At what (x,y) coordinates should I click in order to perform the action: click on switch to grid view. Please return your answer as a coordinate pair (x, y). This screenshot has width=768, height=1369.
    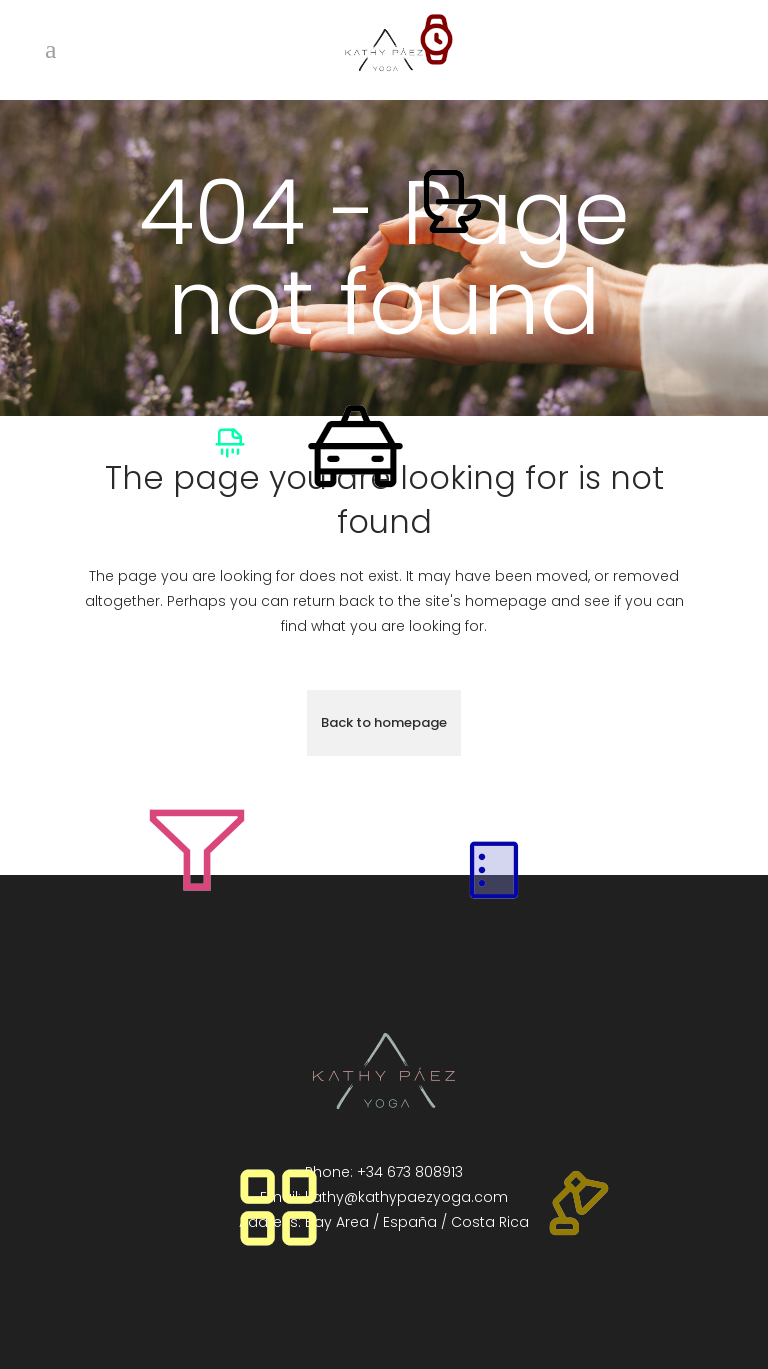
    Looking at the image, I should click on (278, 1207).